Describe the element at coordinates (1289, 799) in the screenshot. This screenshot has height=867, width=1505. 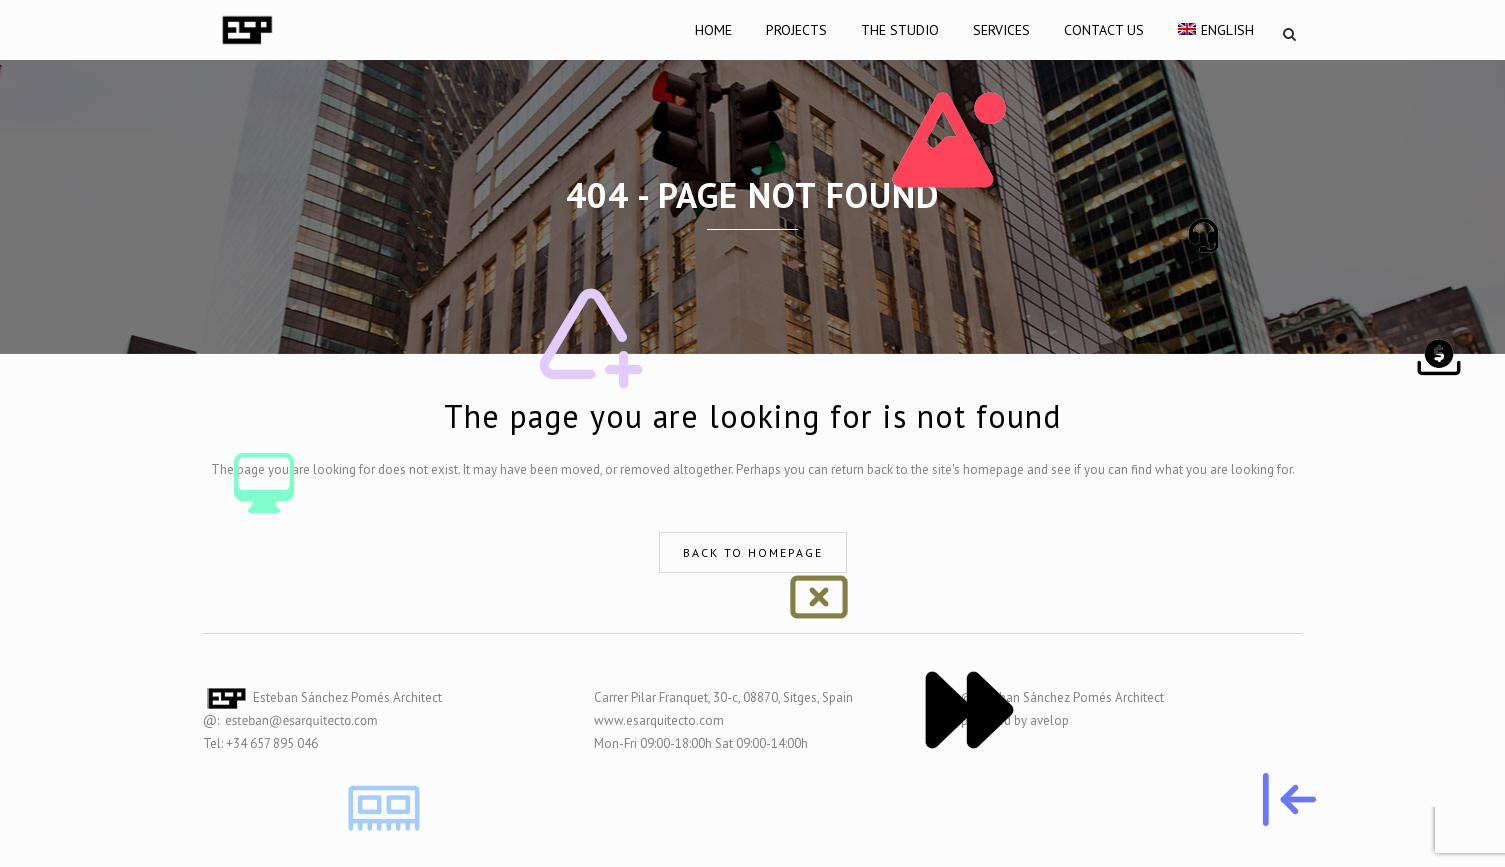
I see `collapse sidebar or panel` at that location.